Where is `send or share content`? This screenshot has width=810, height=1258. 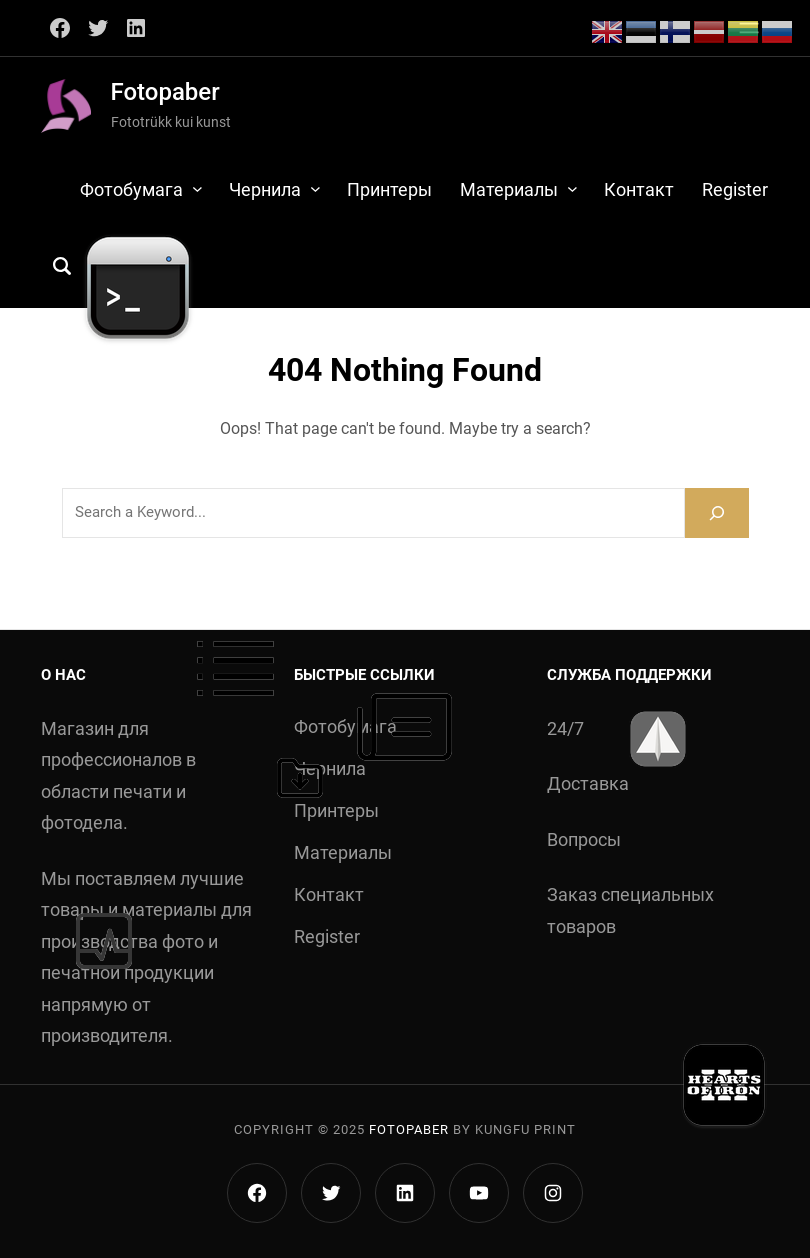 send or share content is located at coordinates (658, 739).